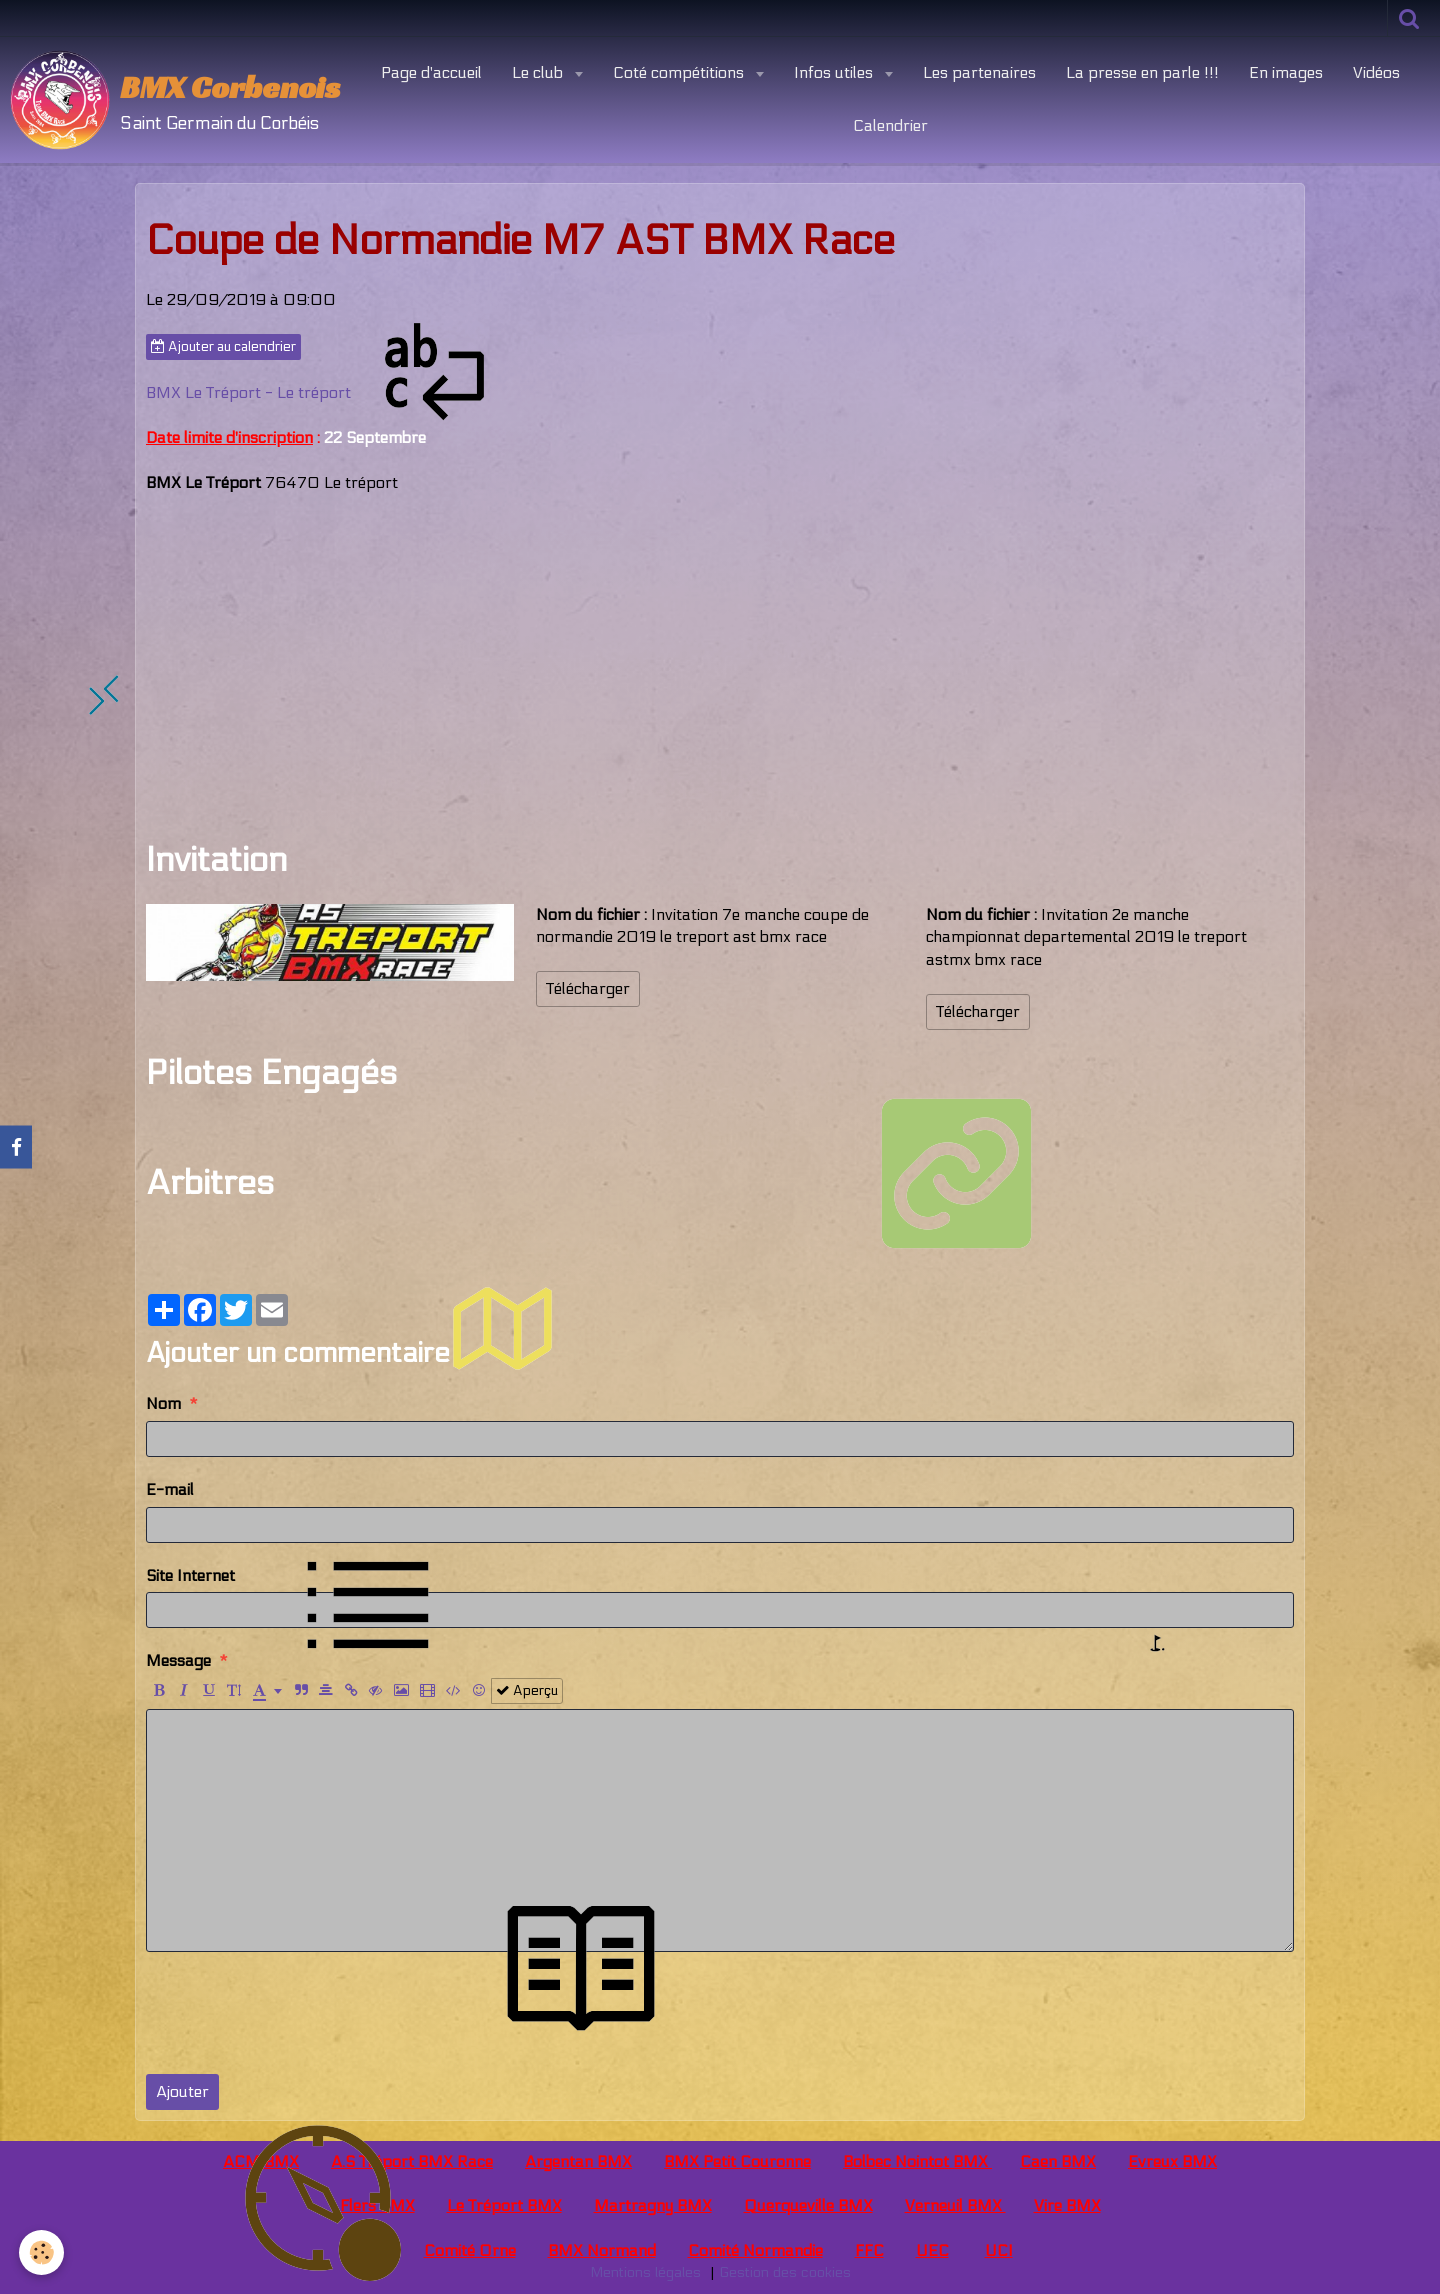  Describe the element at coordinates (434, 372) in the screenshot. I see `toggle word wrap in the editor` at that location.